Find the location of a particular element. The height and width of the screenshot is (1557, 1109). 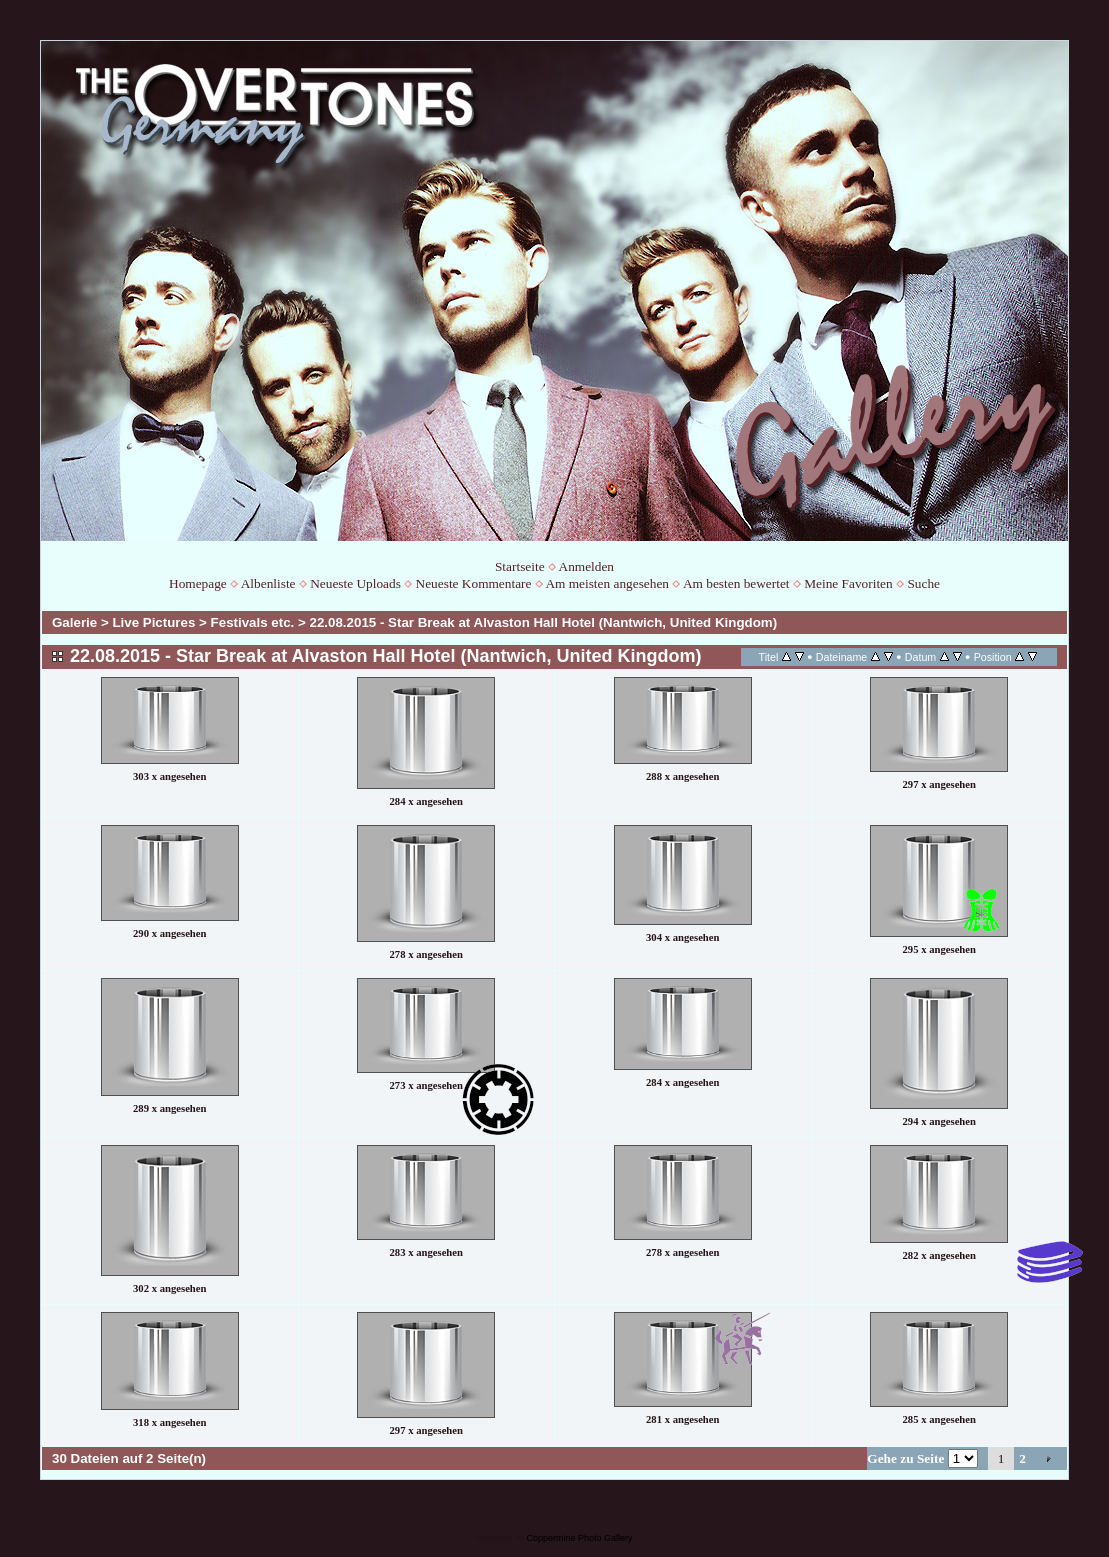

select bedding or blanket item in inventory is located at coordinates (1050, 1262).